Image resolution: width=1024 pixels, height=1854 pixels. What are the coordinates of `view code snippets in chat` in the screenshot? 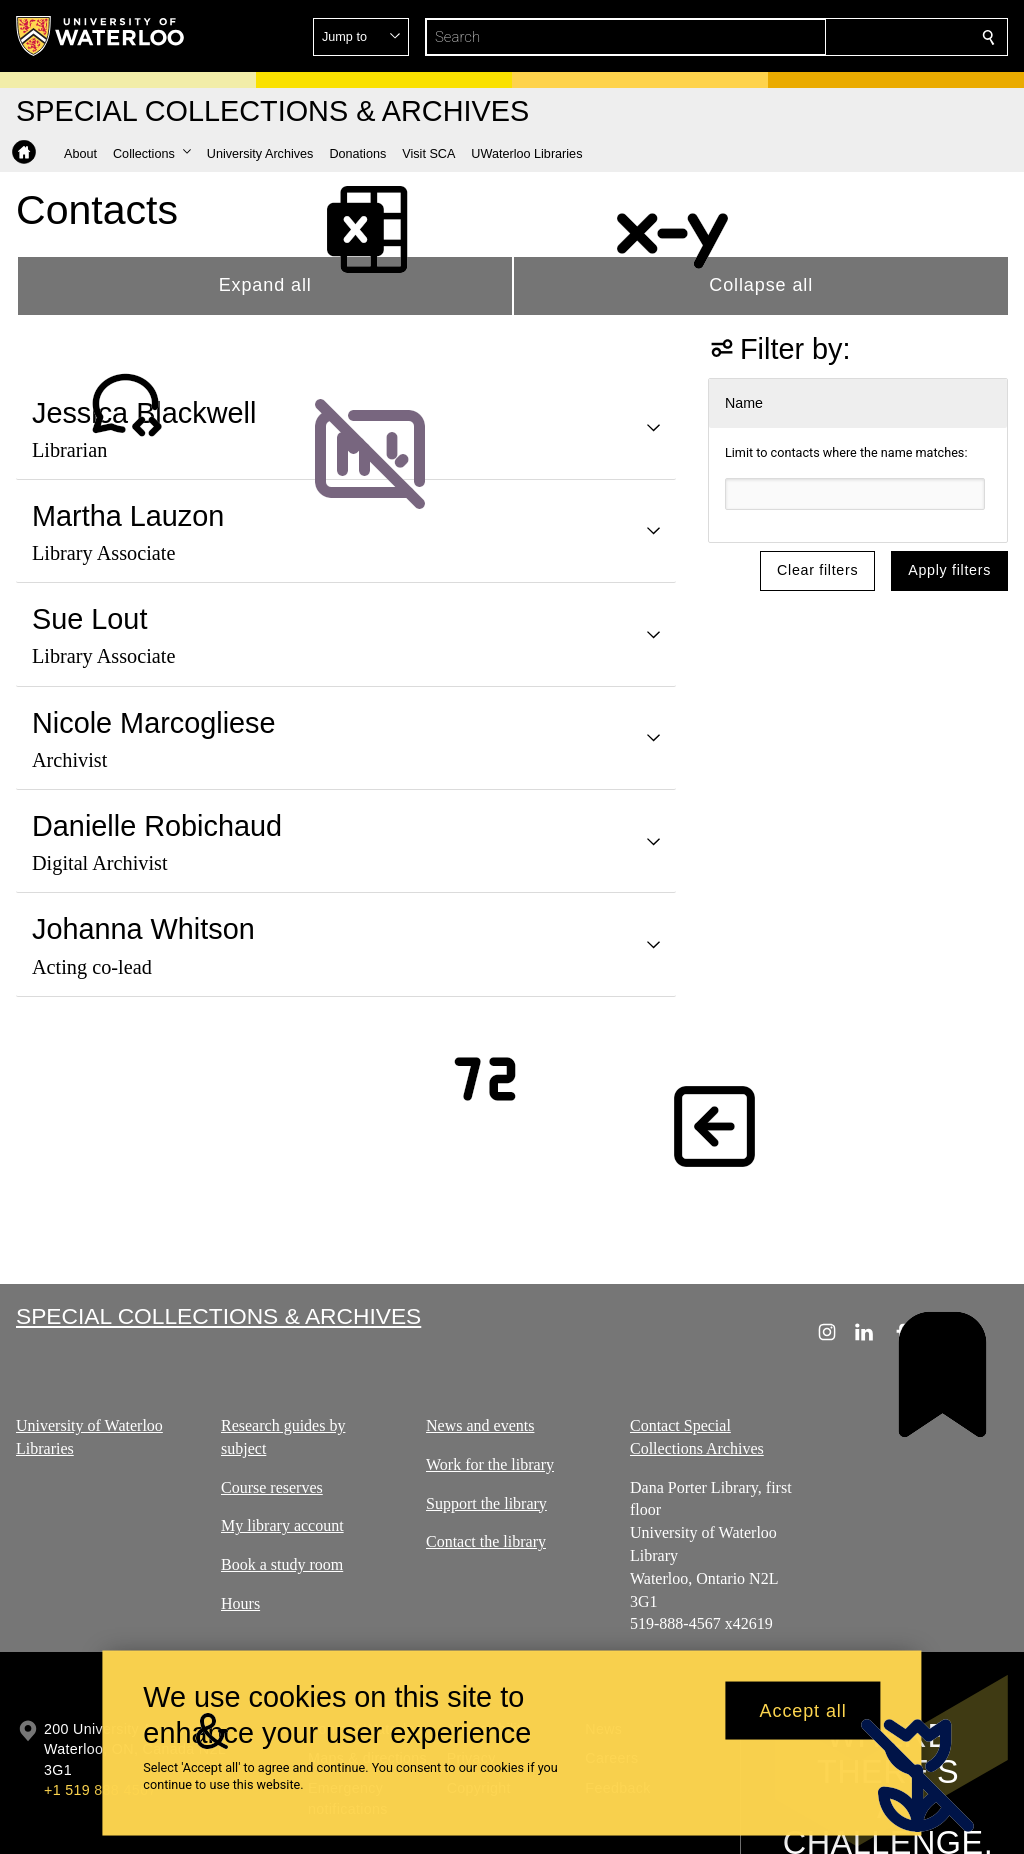 It's located at (125, 403).